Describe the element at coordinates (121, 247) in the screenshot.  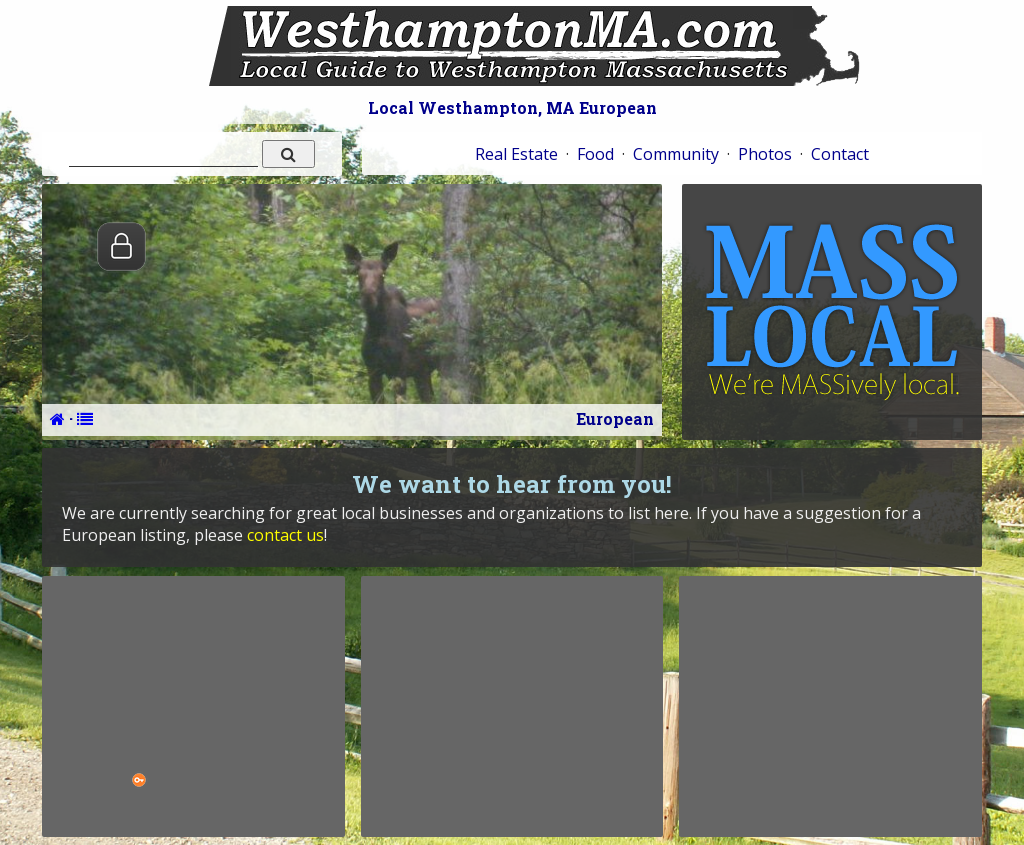
I see `access password and security settings` at that location.